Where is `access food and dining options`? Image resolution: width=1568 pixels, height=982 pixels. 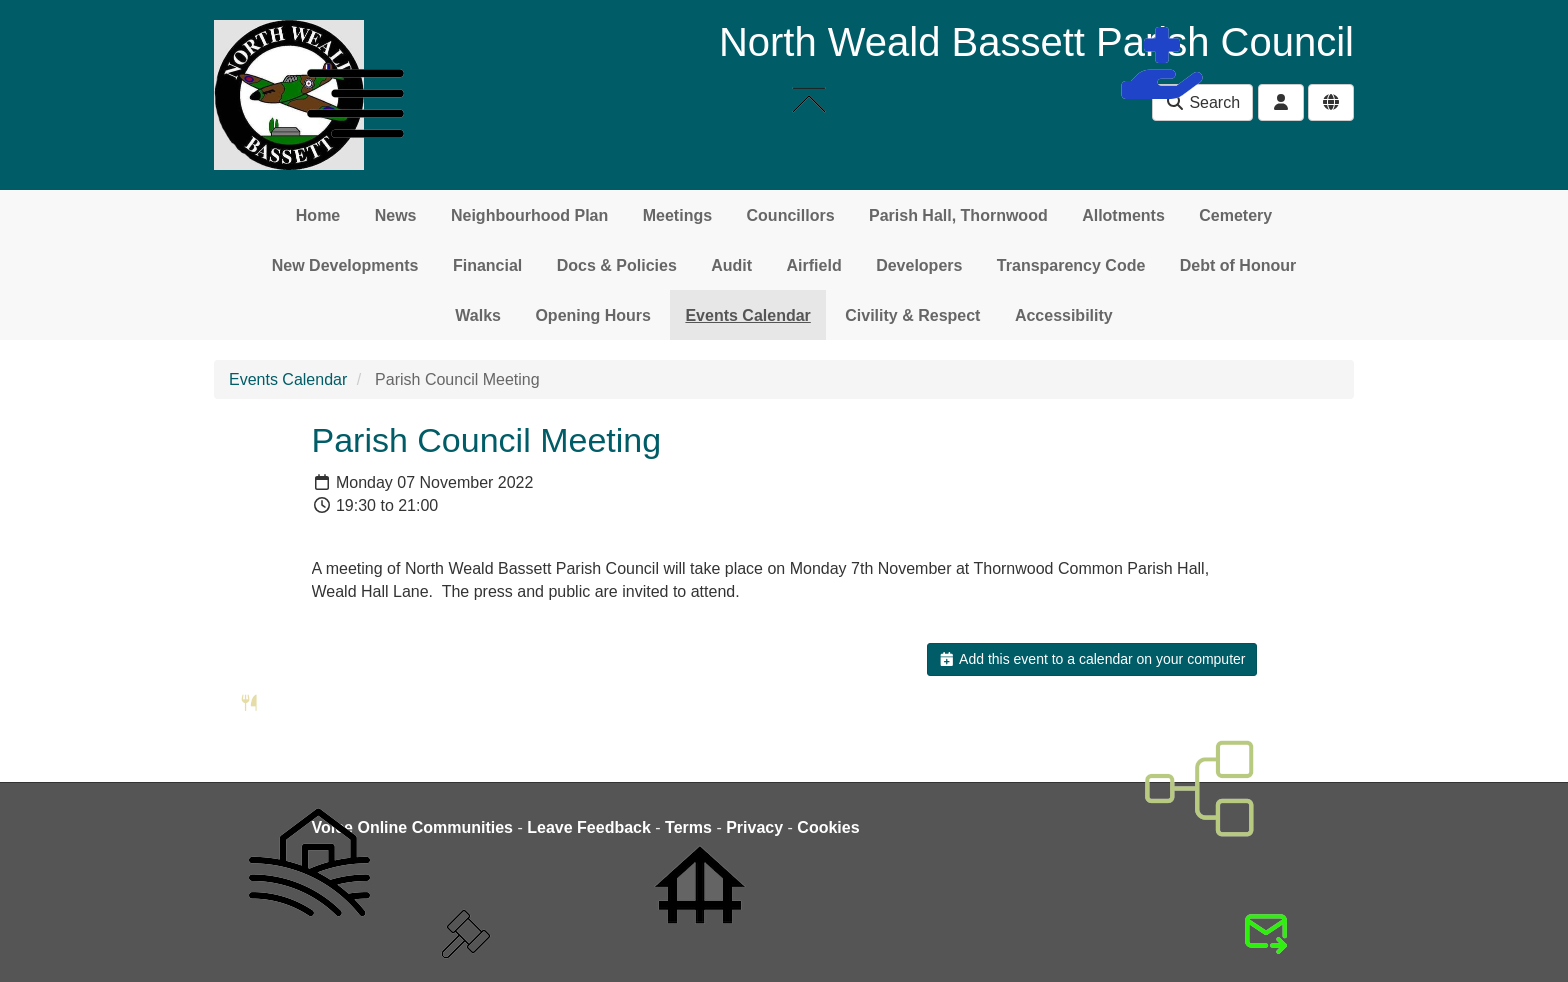 access food and dining options is located at coordinates (249, 702).